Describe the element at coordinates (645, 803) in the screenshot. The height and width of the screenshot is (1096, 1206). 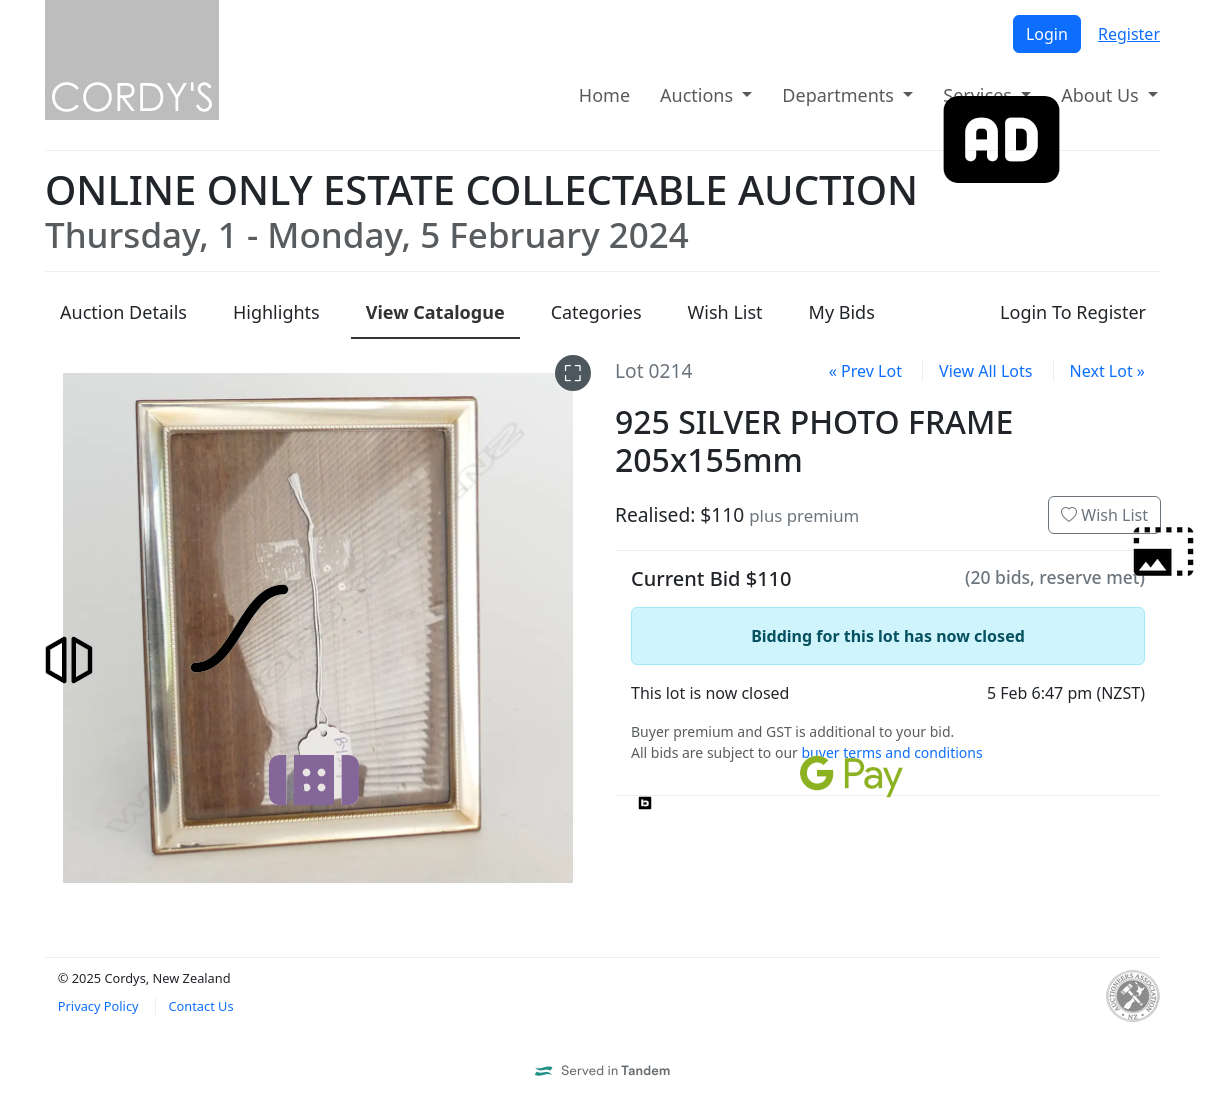
I see `bimobject logo` at that location.